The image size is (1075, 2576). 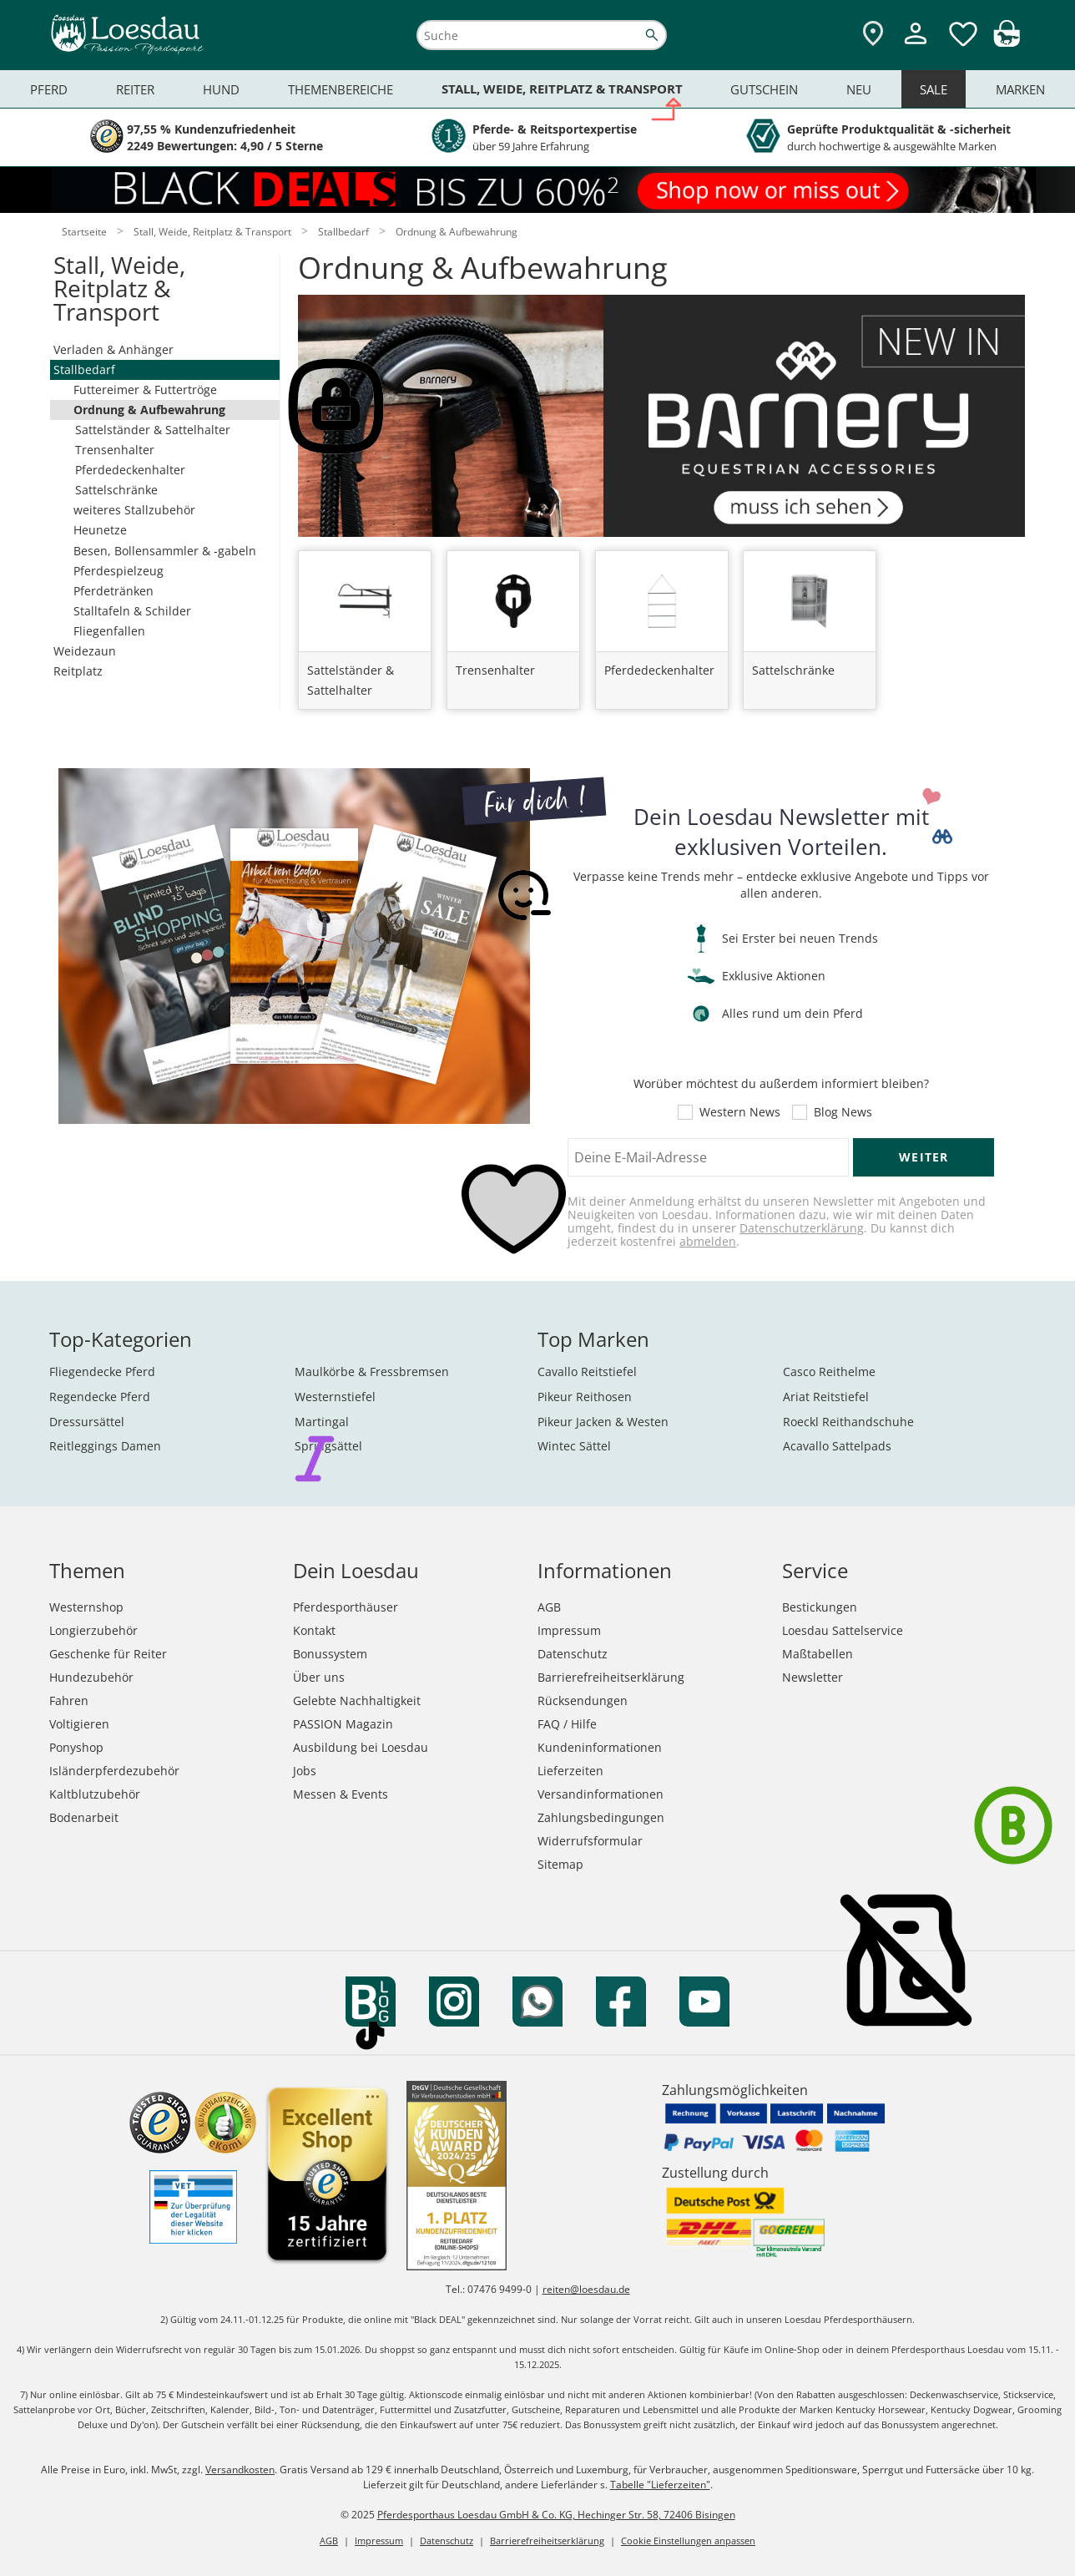 I want to click on open TikTok app, so click(x=370, y=2035).